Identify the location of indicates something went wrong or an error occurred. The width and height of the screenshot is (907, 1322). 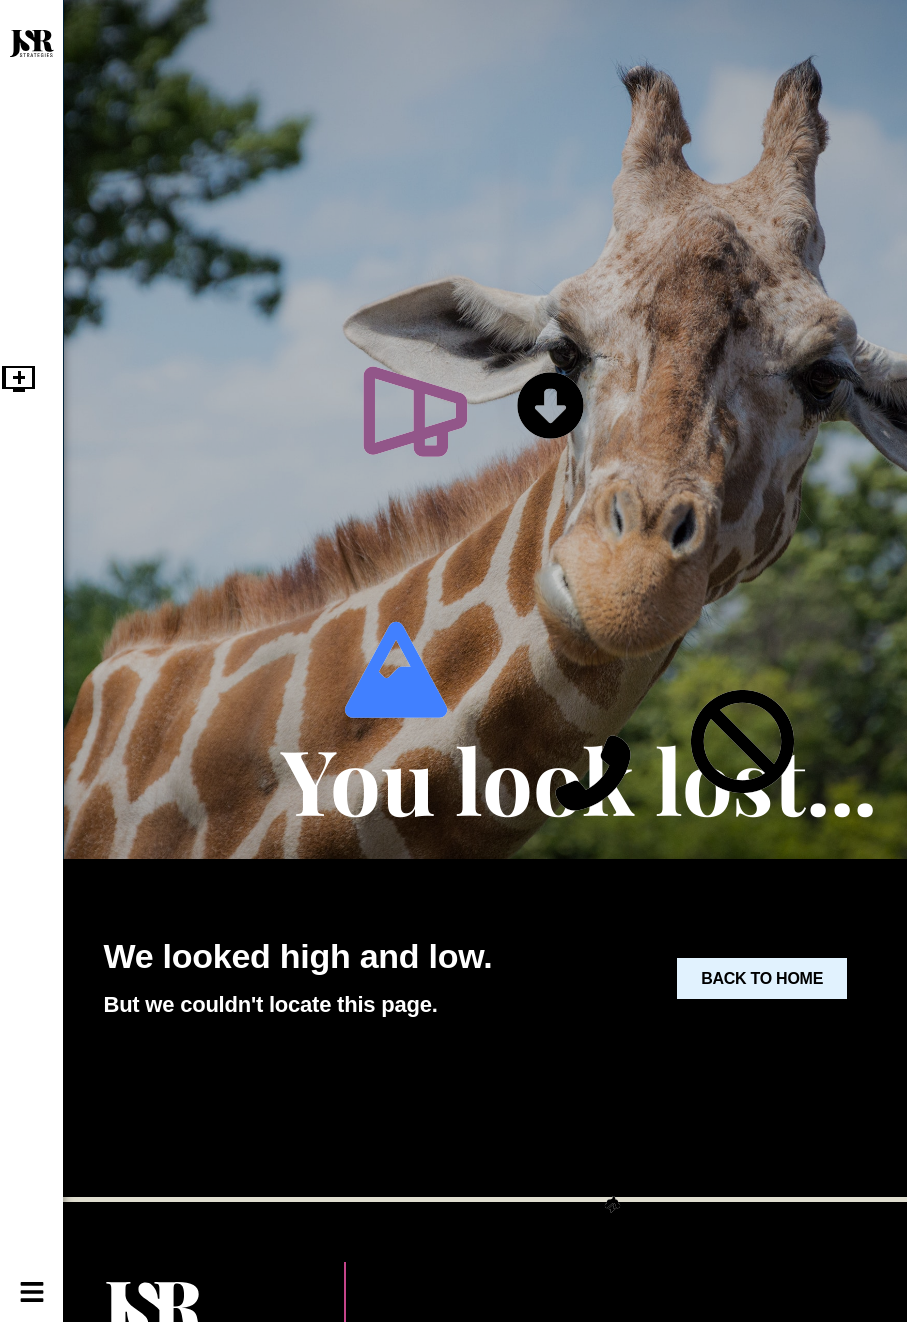
(612, 1204).